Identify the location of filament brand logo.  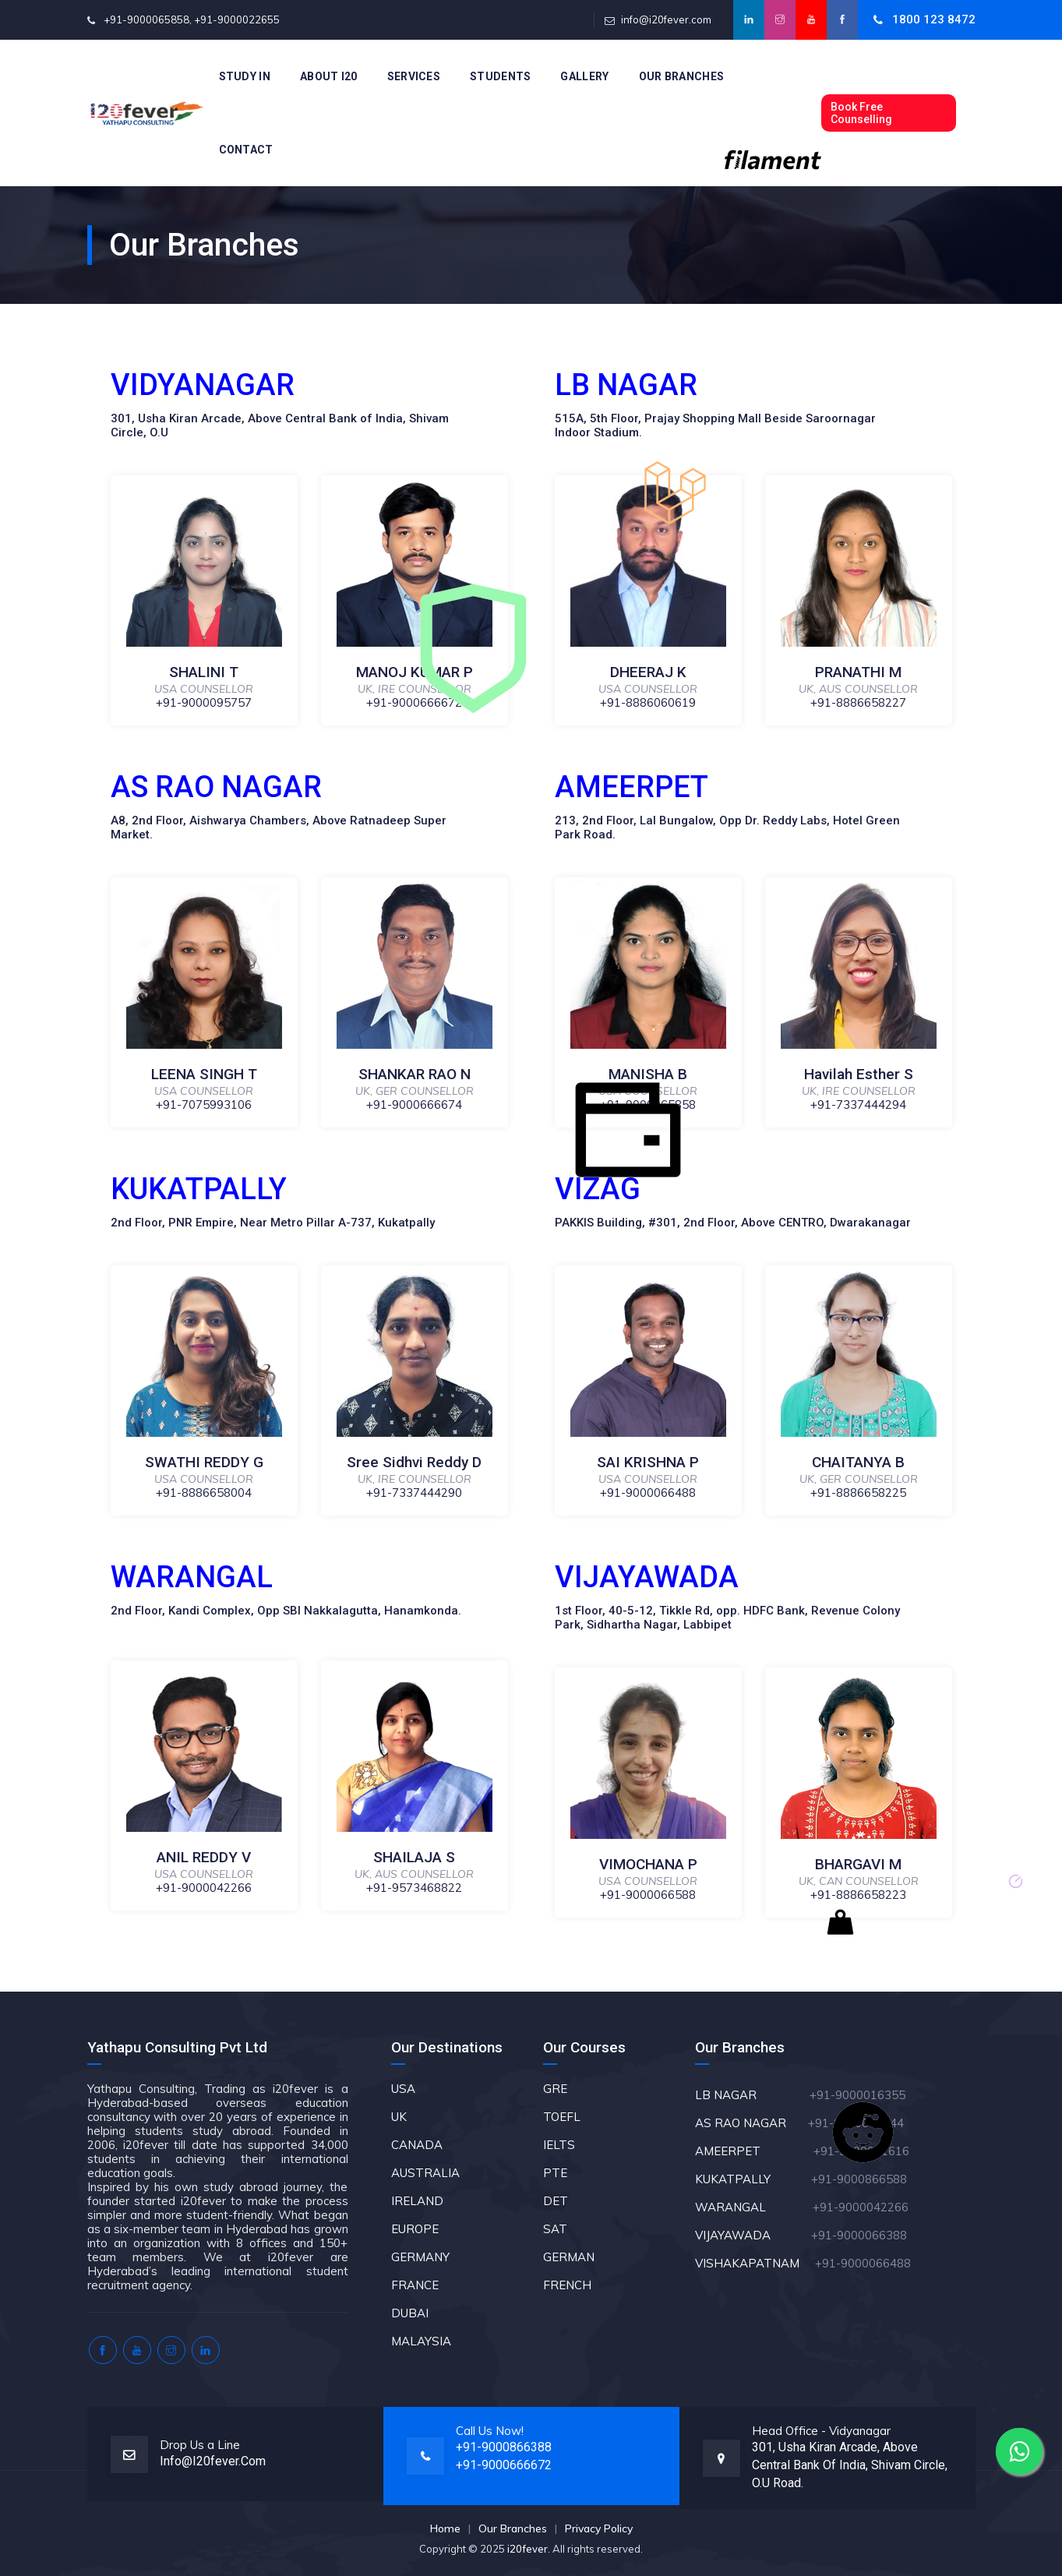
(773, 160).